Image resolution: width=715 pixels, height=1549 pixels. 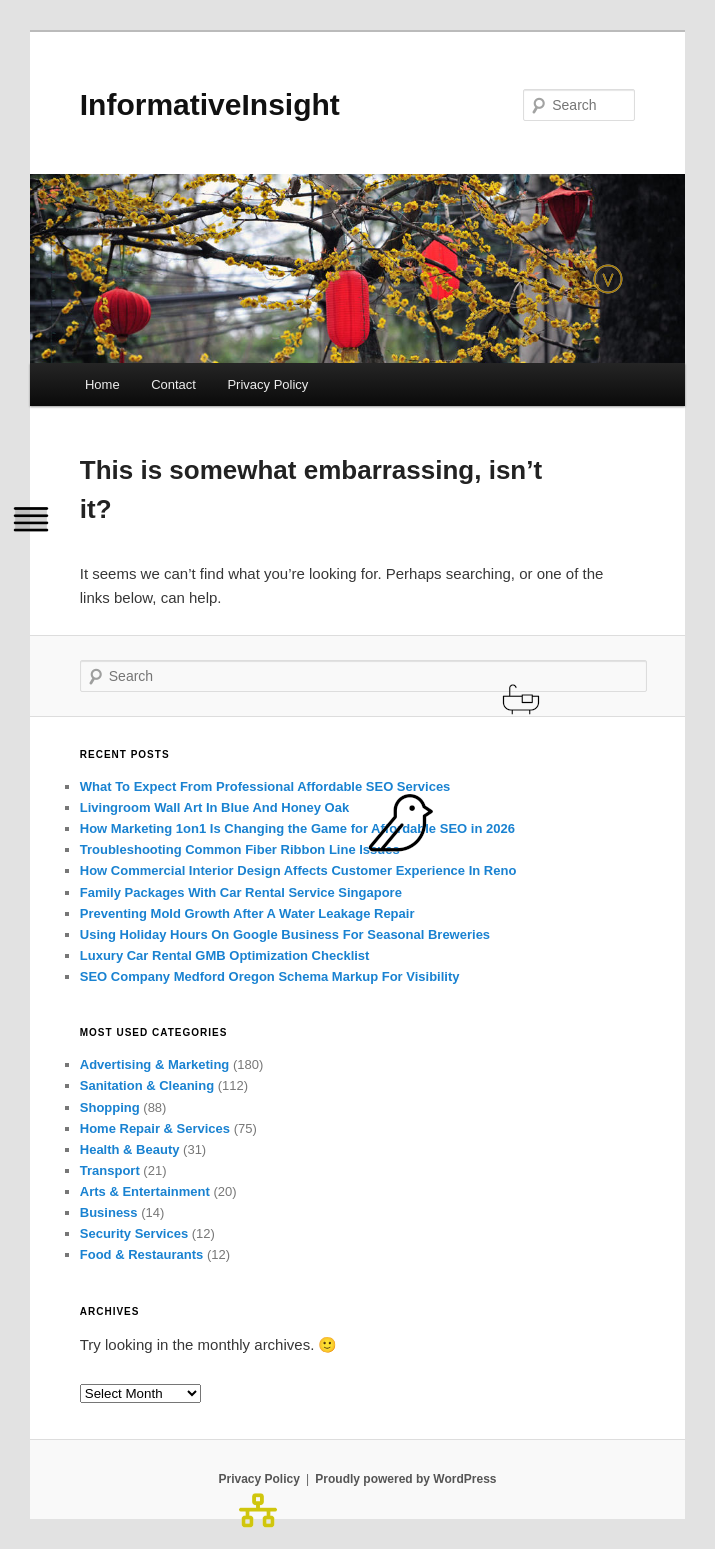 I want to click on view bathroom amenities, so click(x=521, y=700).